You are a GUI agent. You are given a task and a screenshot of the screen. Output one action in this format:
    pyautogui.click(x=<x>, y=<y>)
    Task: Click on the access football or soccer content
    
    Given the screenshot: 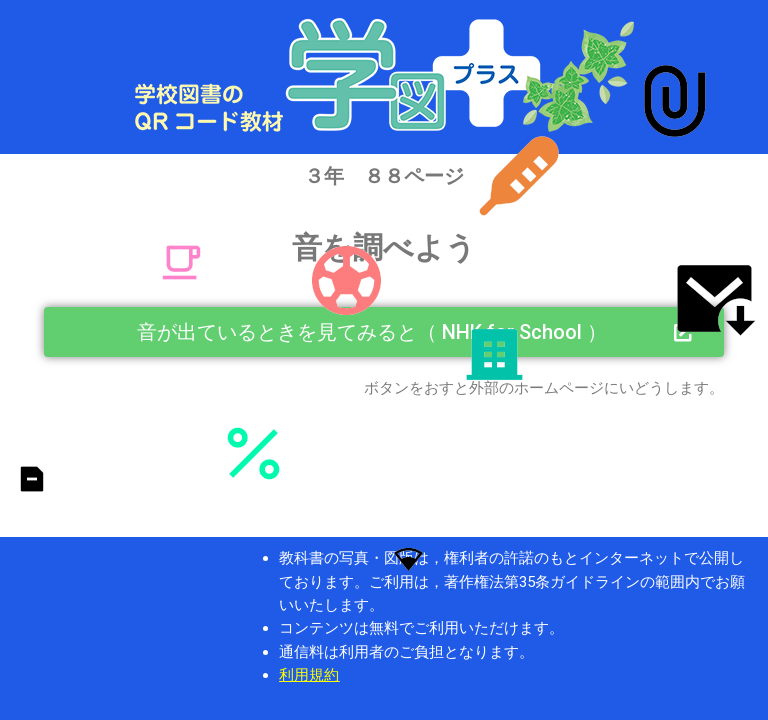 What is the action you would take?
    pyautogui.click(x=346, y=280)
    